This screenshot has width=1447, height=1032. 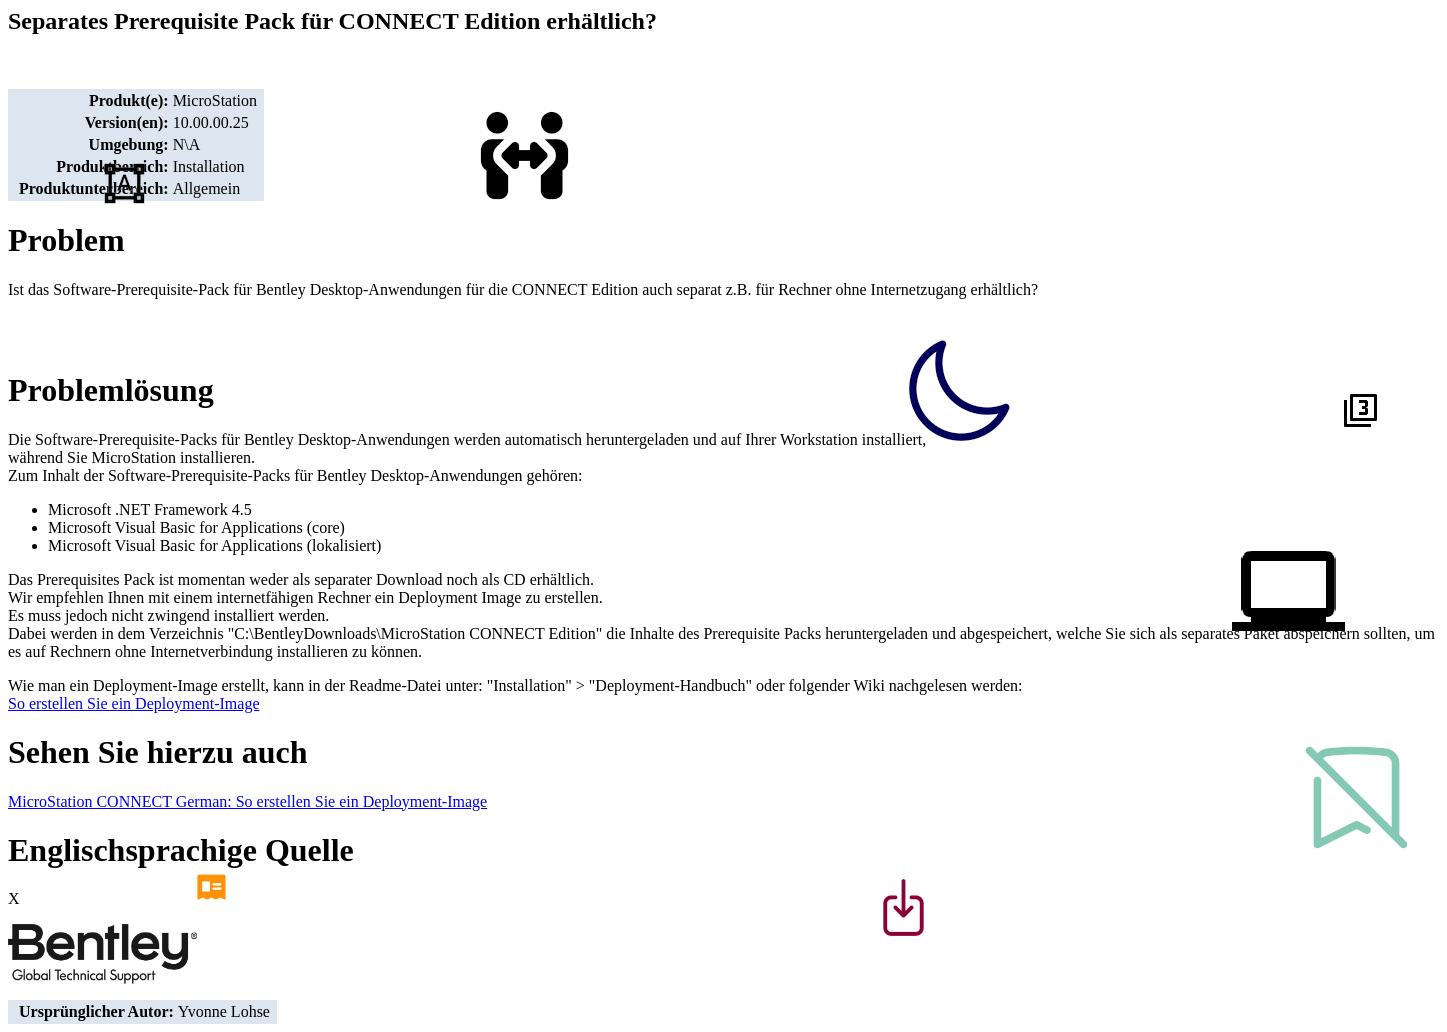 I want to click on remove from bookmarks, so click(x=1356, y=797).